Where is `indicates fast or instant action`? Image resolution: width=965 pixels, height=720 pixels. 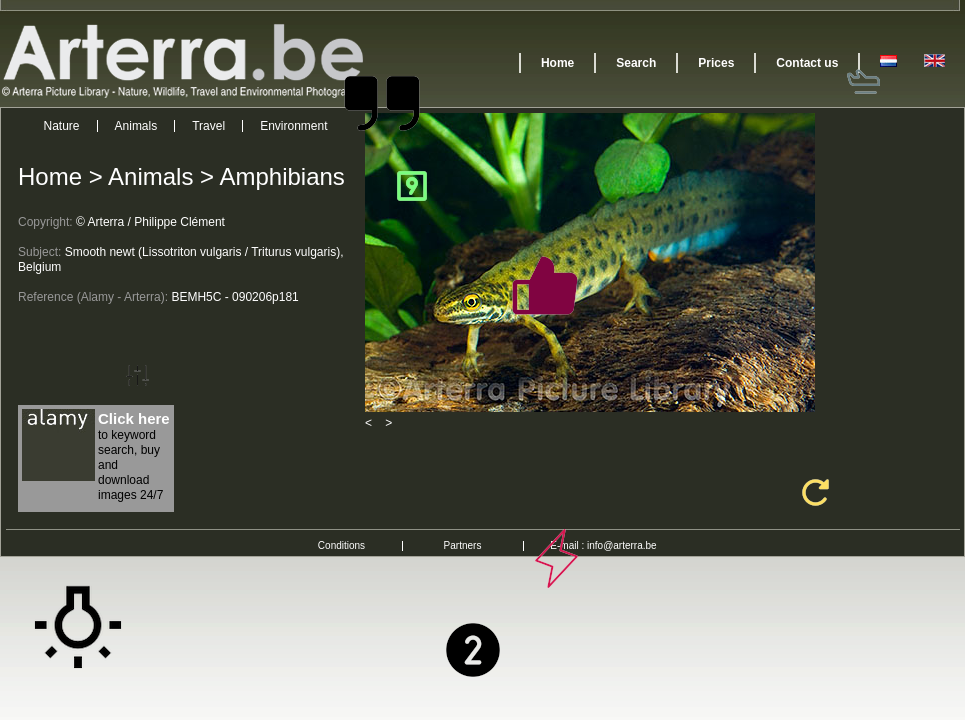
indicates fast or instant action is located at coordinates (556, 558).